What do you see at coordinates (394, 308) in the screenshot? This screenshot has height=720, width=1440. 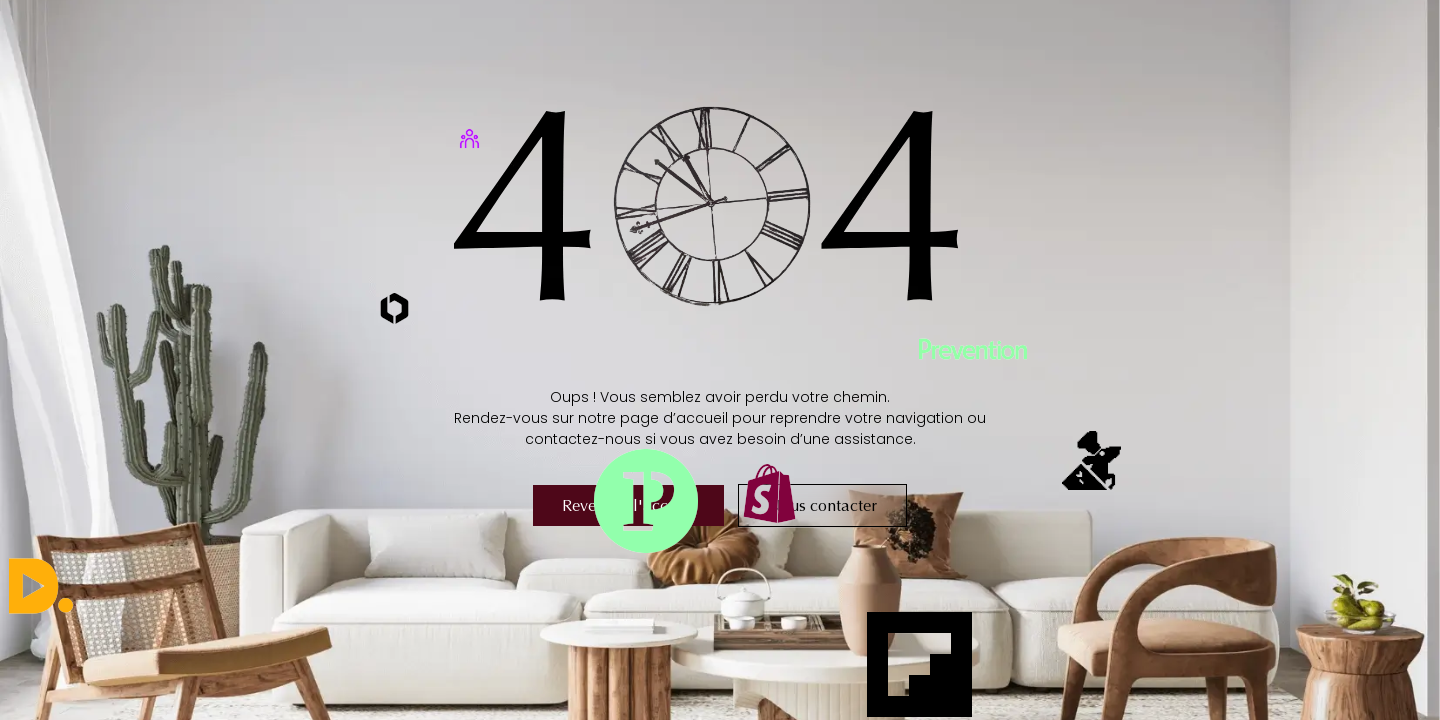 I see `opslevel logo` at bounding box center [394, 308].